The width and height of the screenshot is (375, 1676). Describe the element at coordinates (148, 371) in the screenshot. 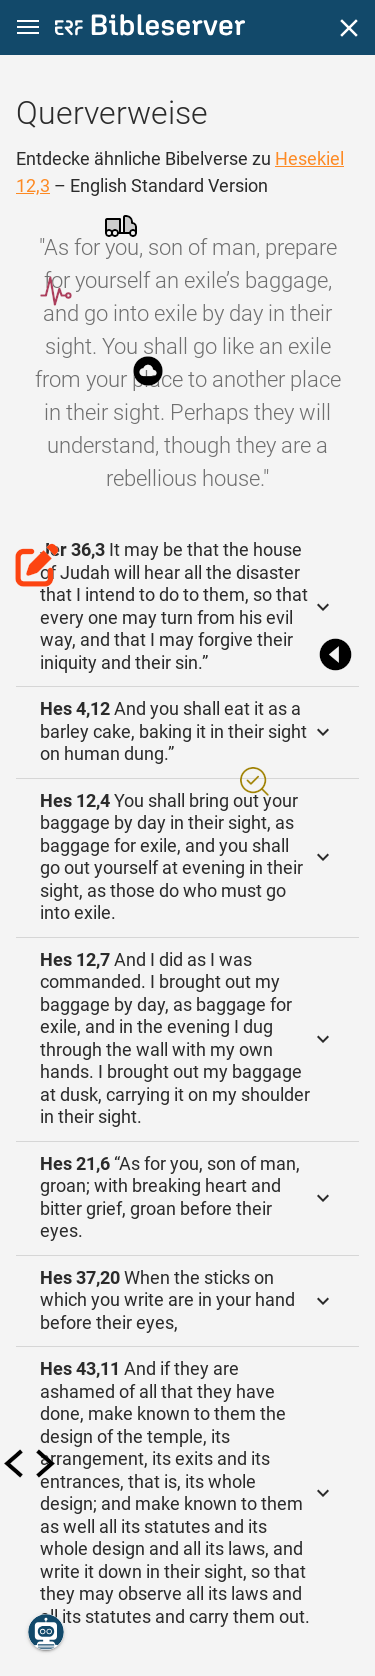

I see `access cloud storage` at that location.